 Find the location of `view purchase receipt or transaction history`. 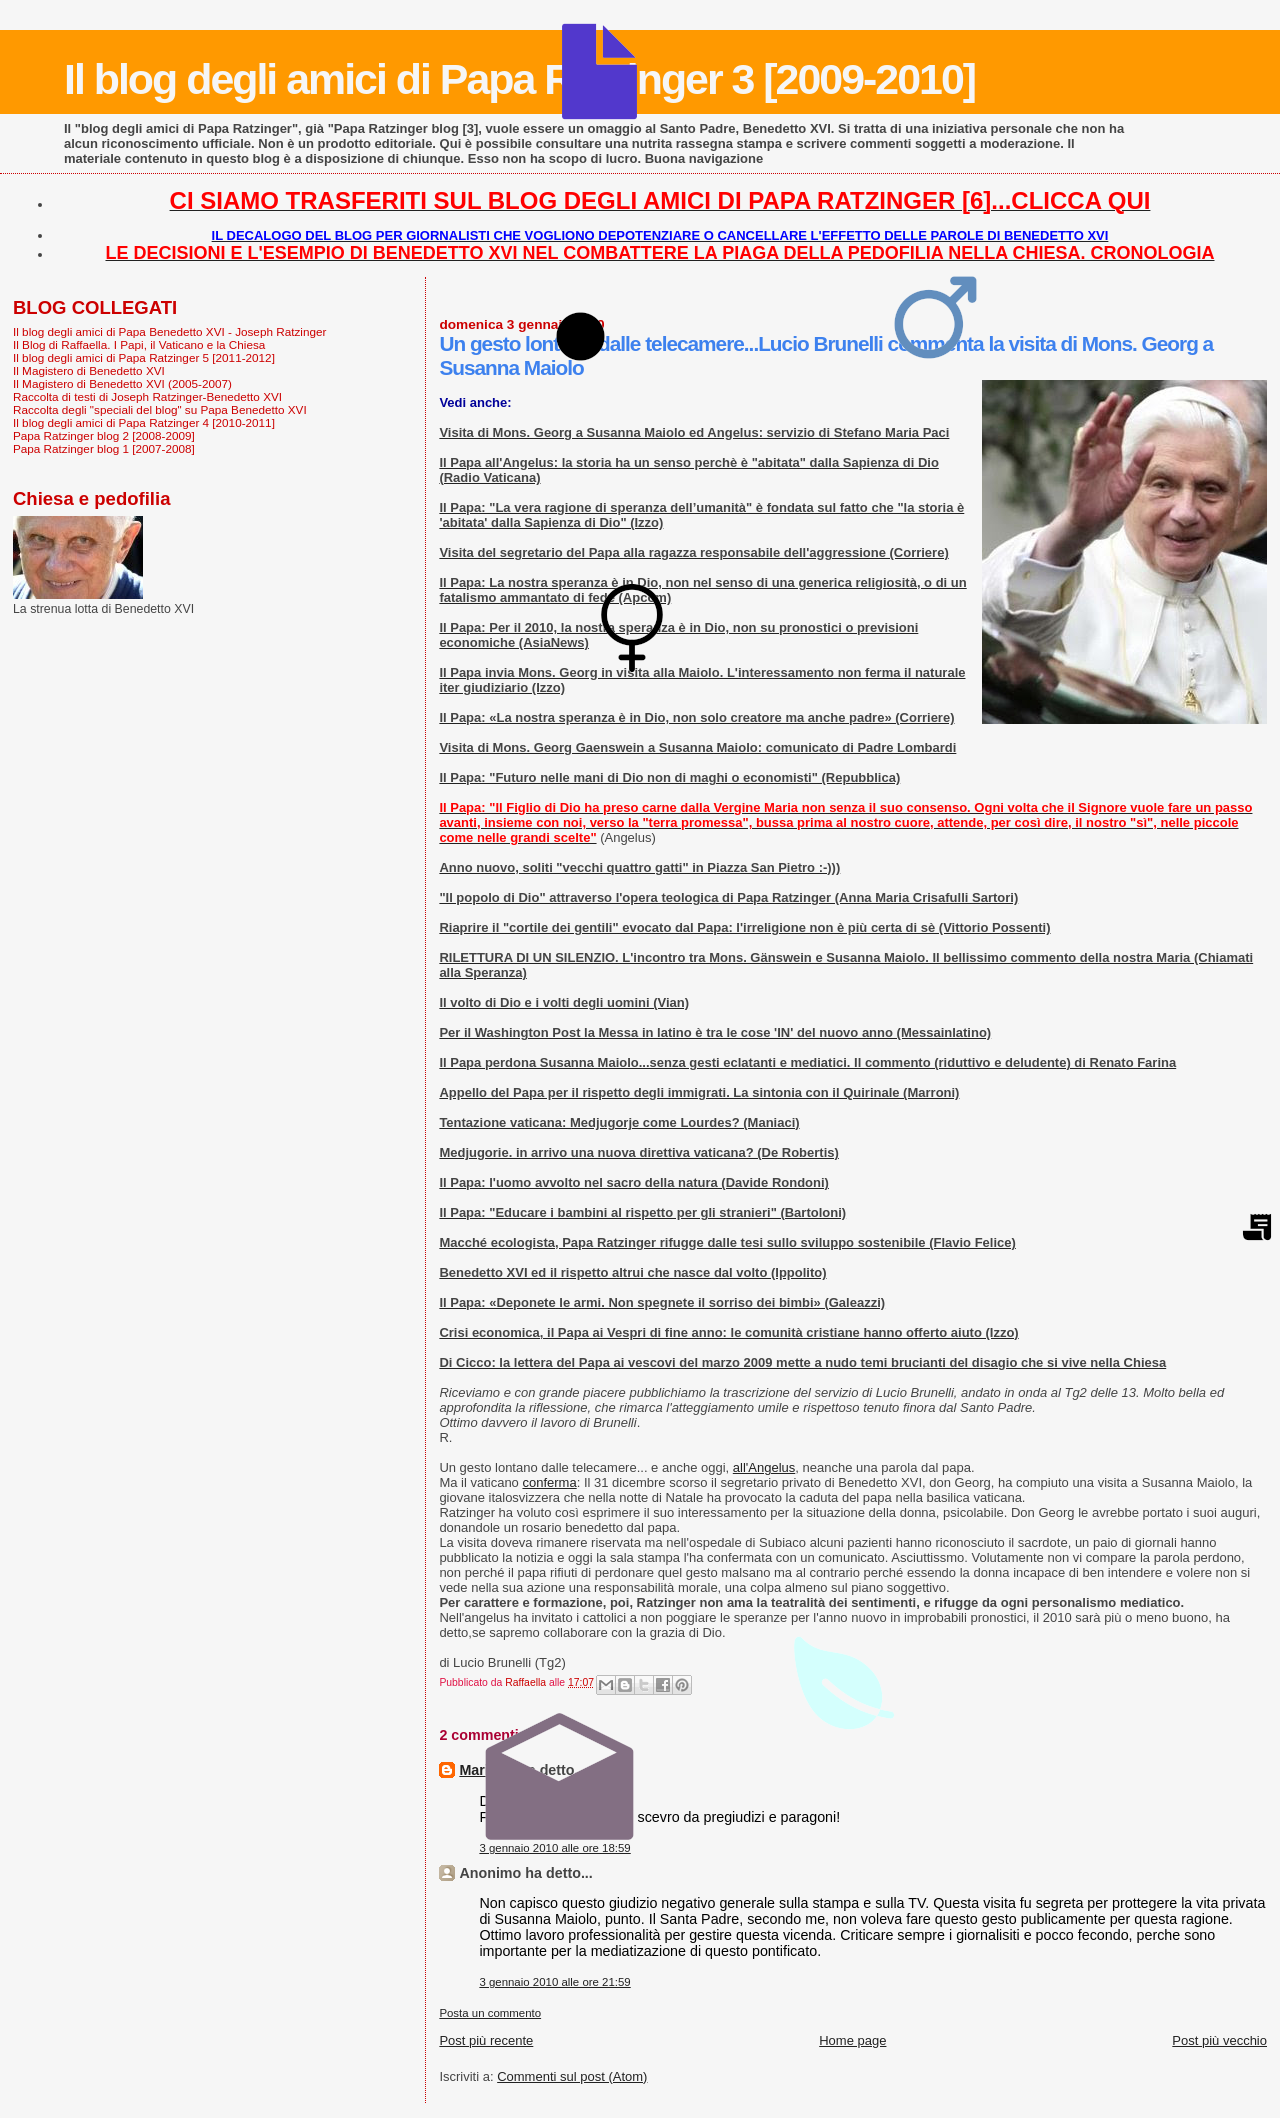

view purchase receipt or transaction history is located at coordinates (1257, 1227).